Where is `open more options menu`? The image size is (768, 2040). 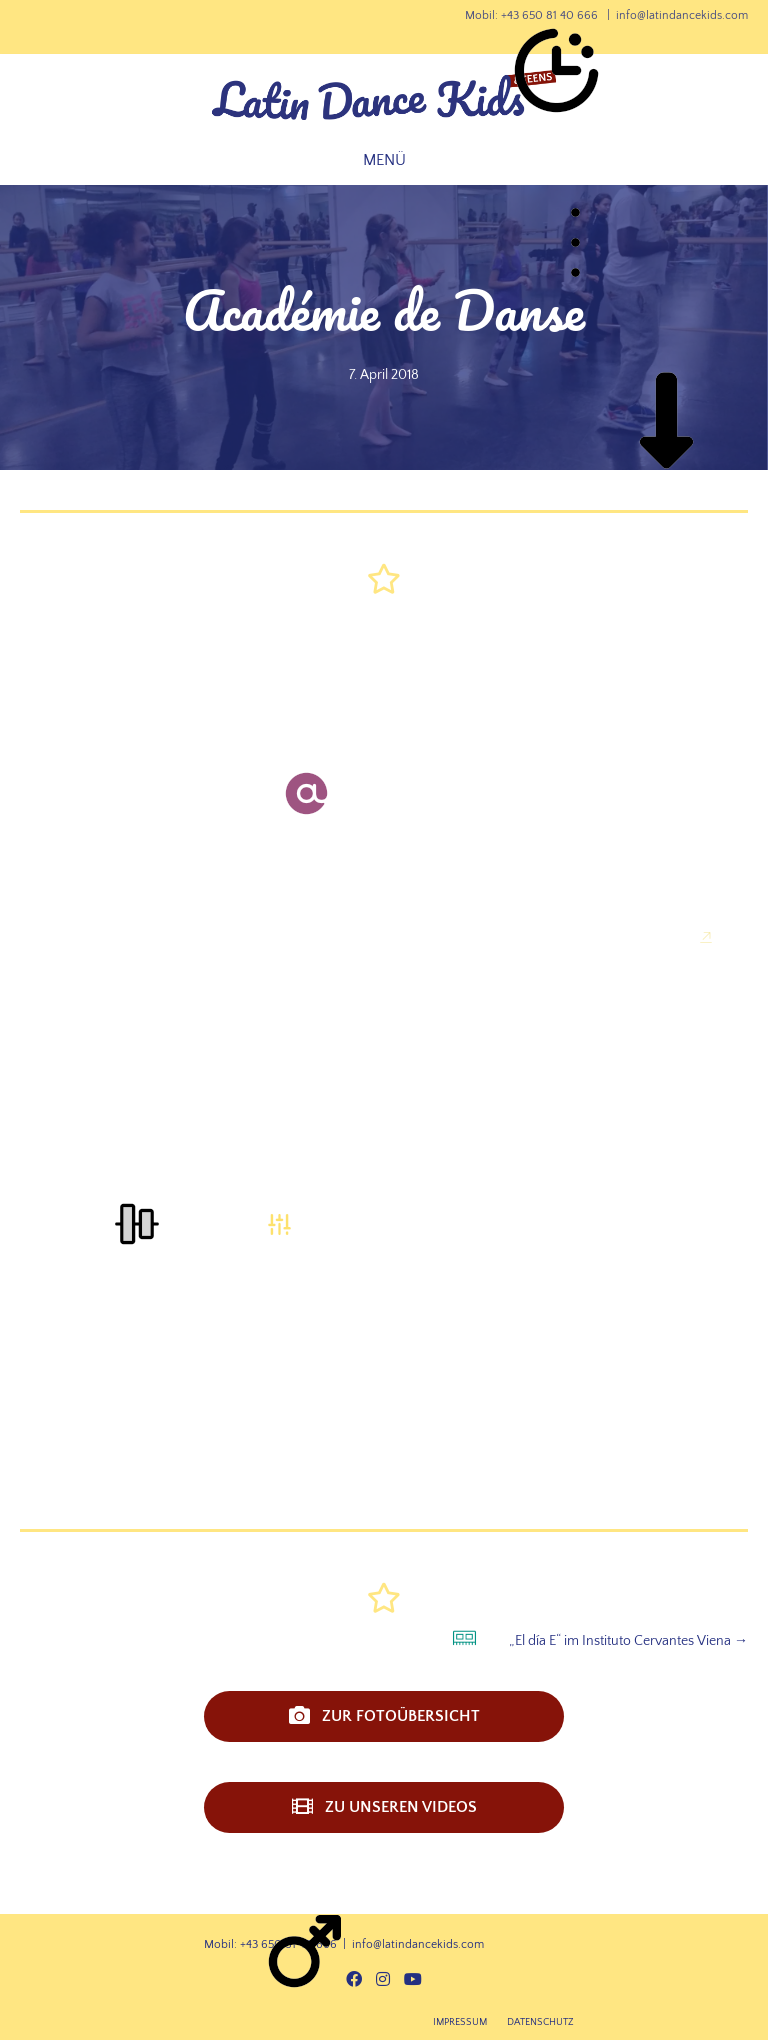 open more options menu is located at coordinates (575, 242).